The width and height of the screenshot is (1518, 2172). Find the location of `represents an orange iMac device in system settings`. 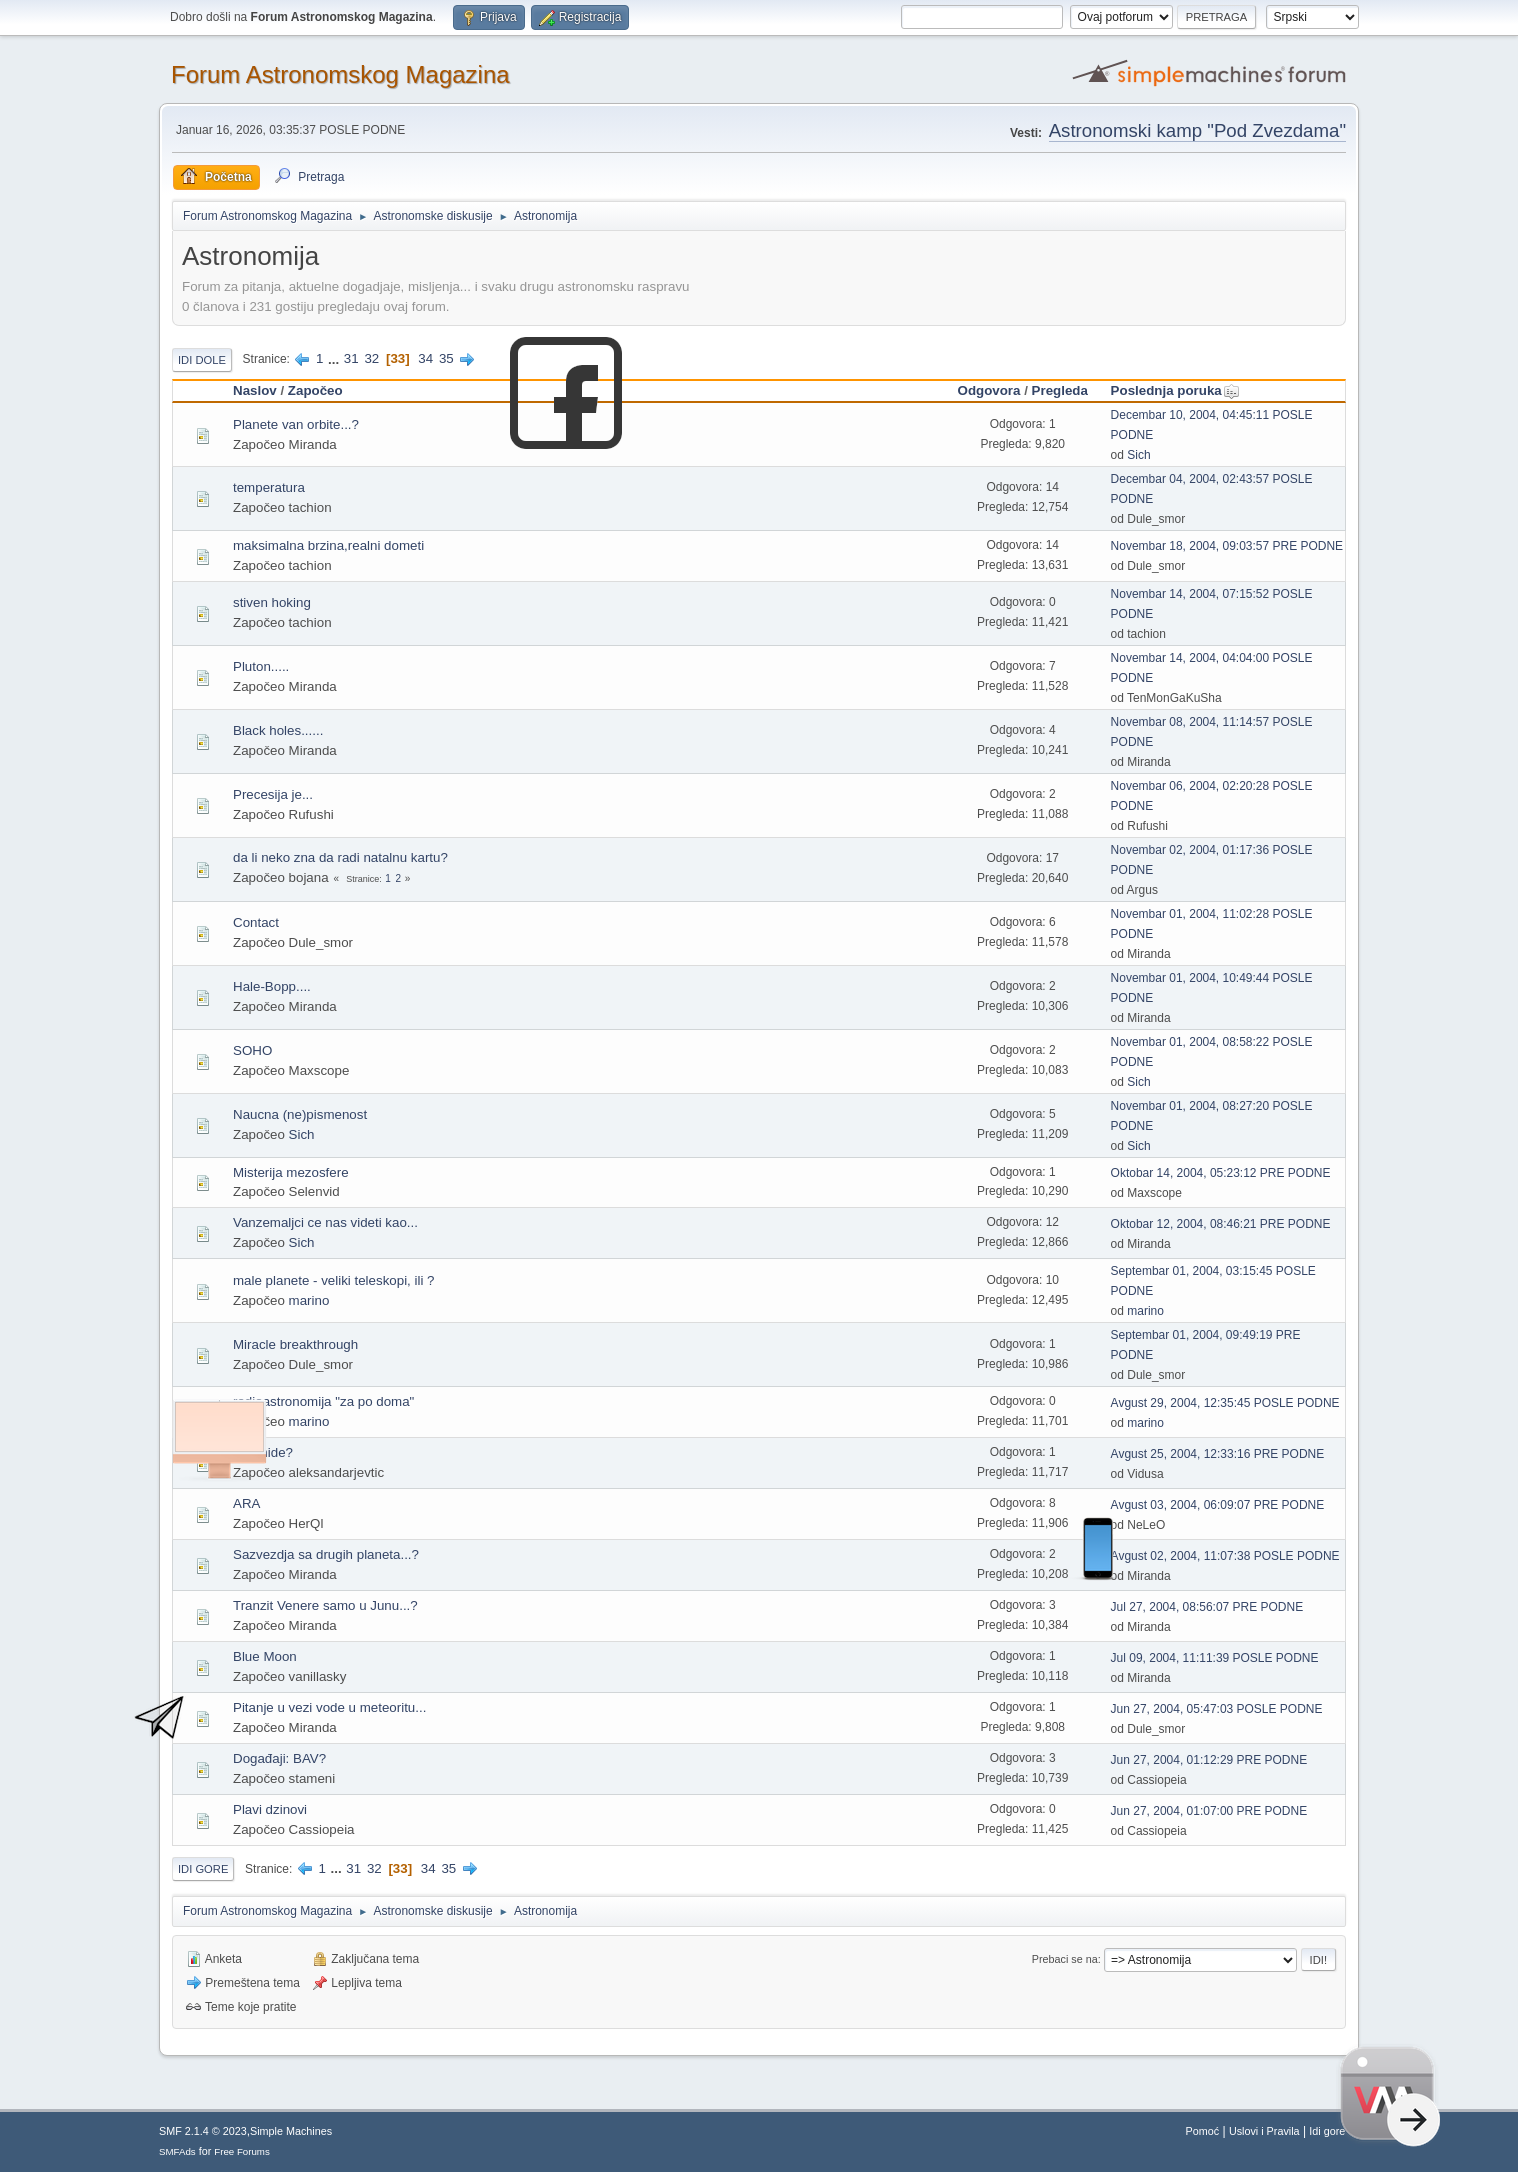

represents an orange iMac device in system settings is located at coordinates (219, 1437).